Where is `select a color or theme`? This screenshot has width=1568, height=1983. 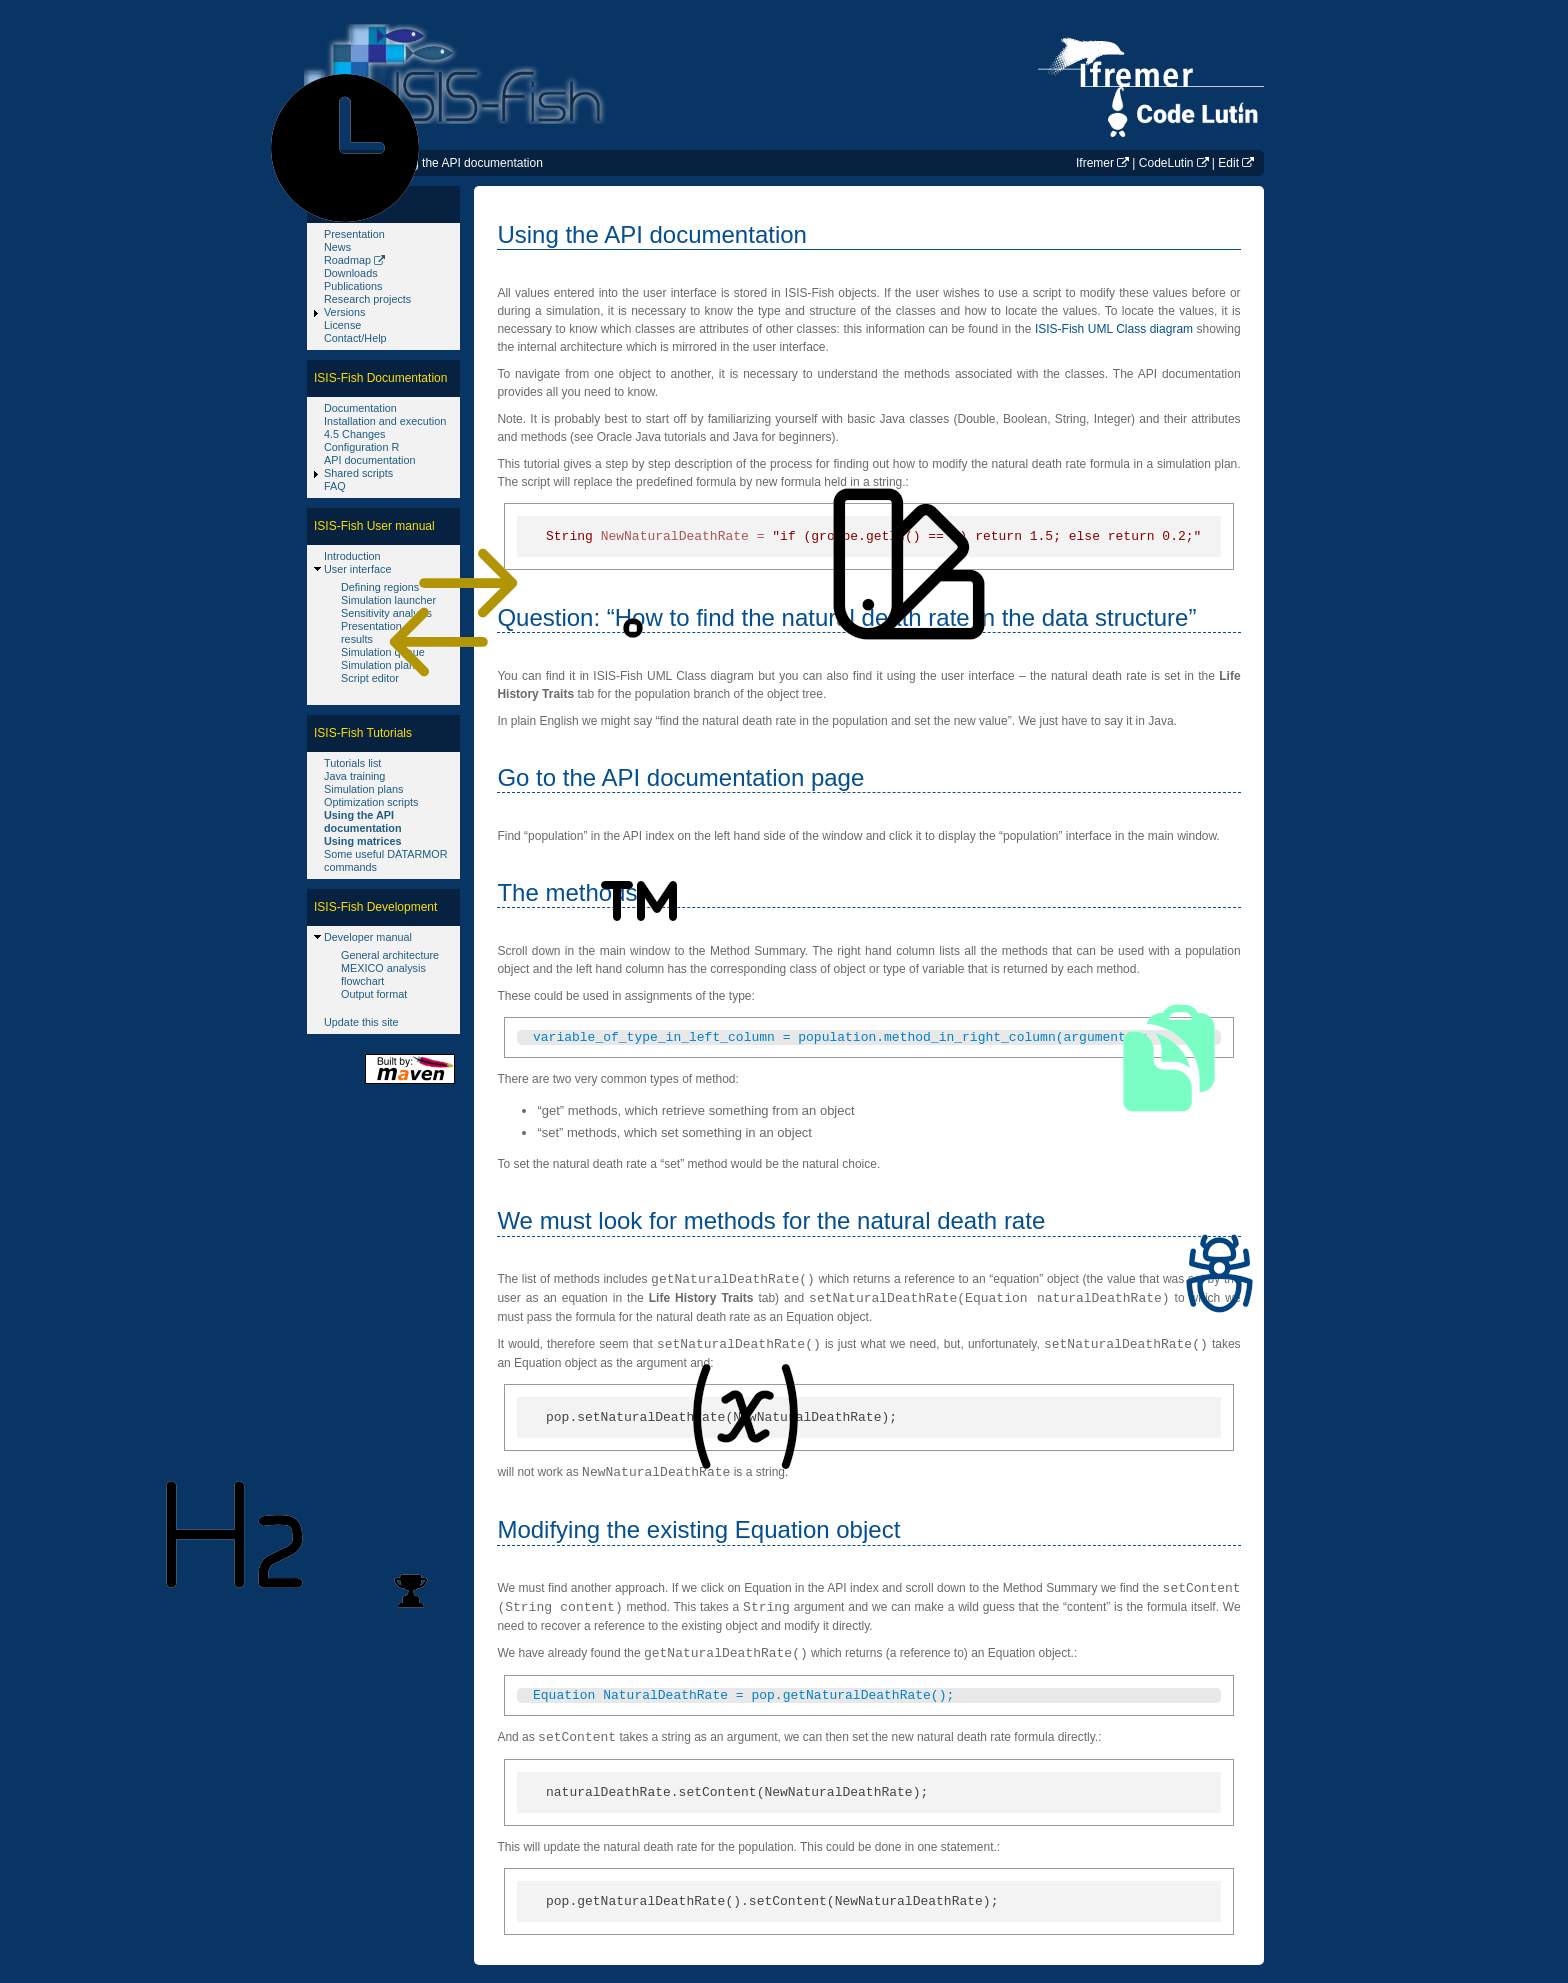
select a color or theme is located at coordinates (909, 564).